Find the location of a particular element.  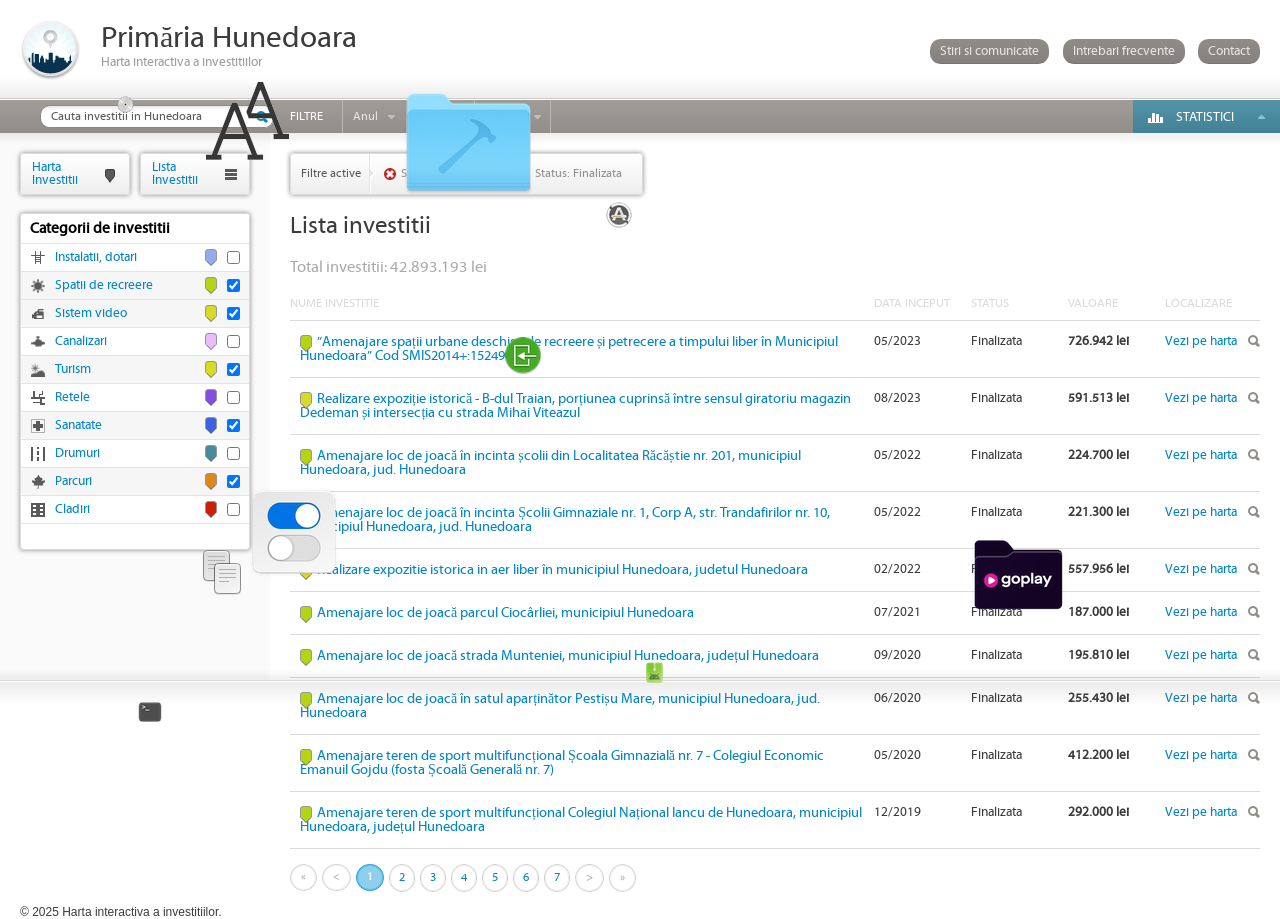

copy selected content to clipboard is located at coordinates (222, 572).